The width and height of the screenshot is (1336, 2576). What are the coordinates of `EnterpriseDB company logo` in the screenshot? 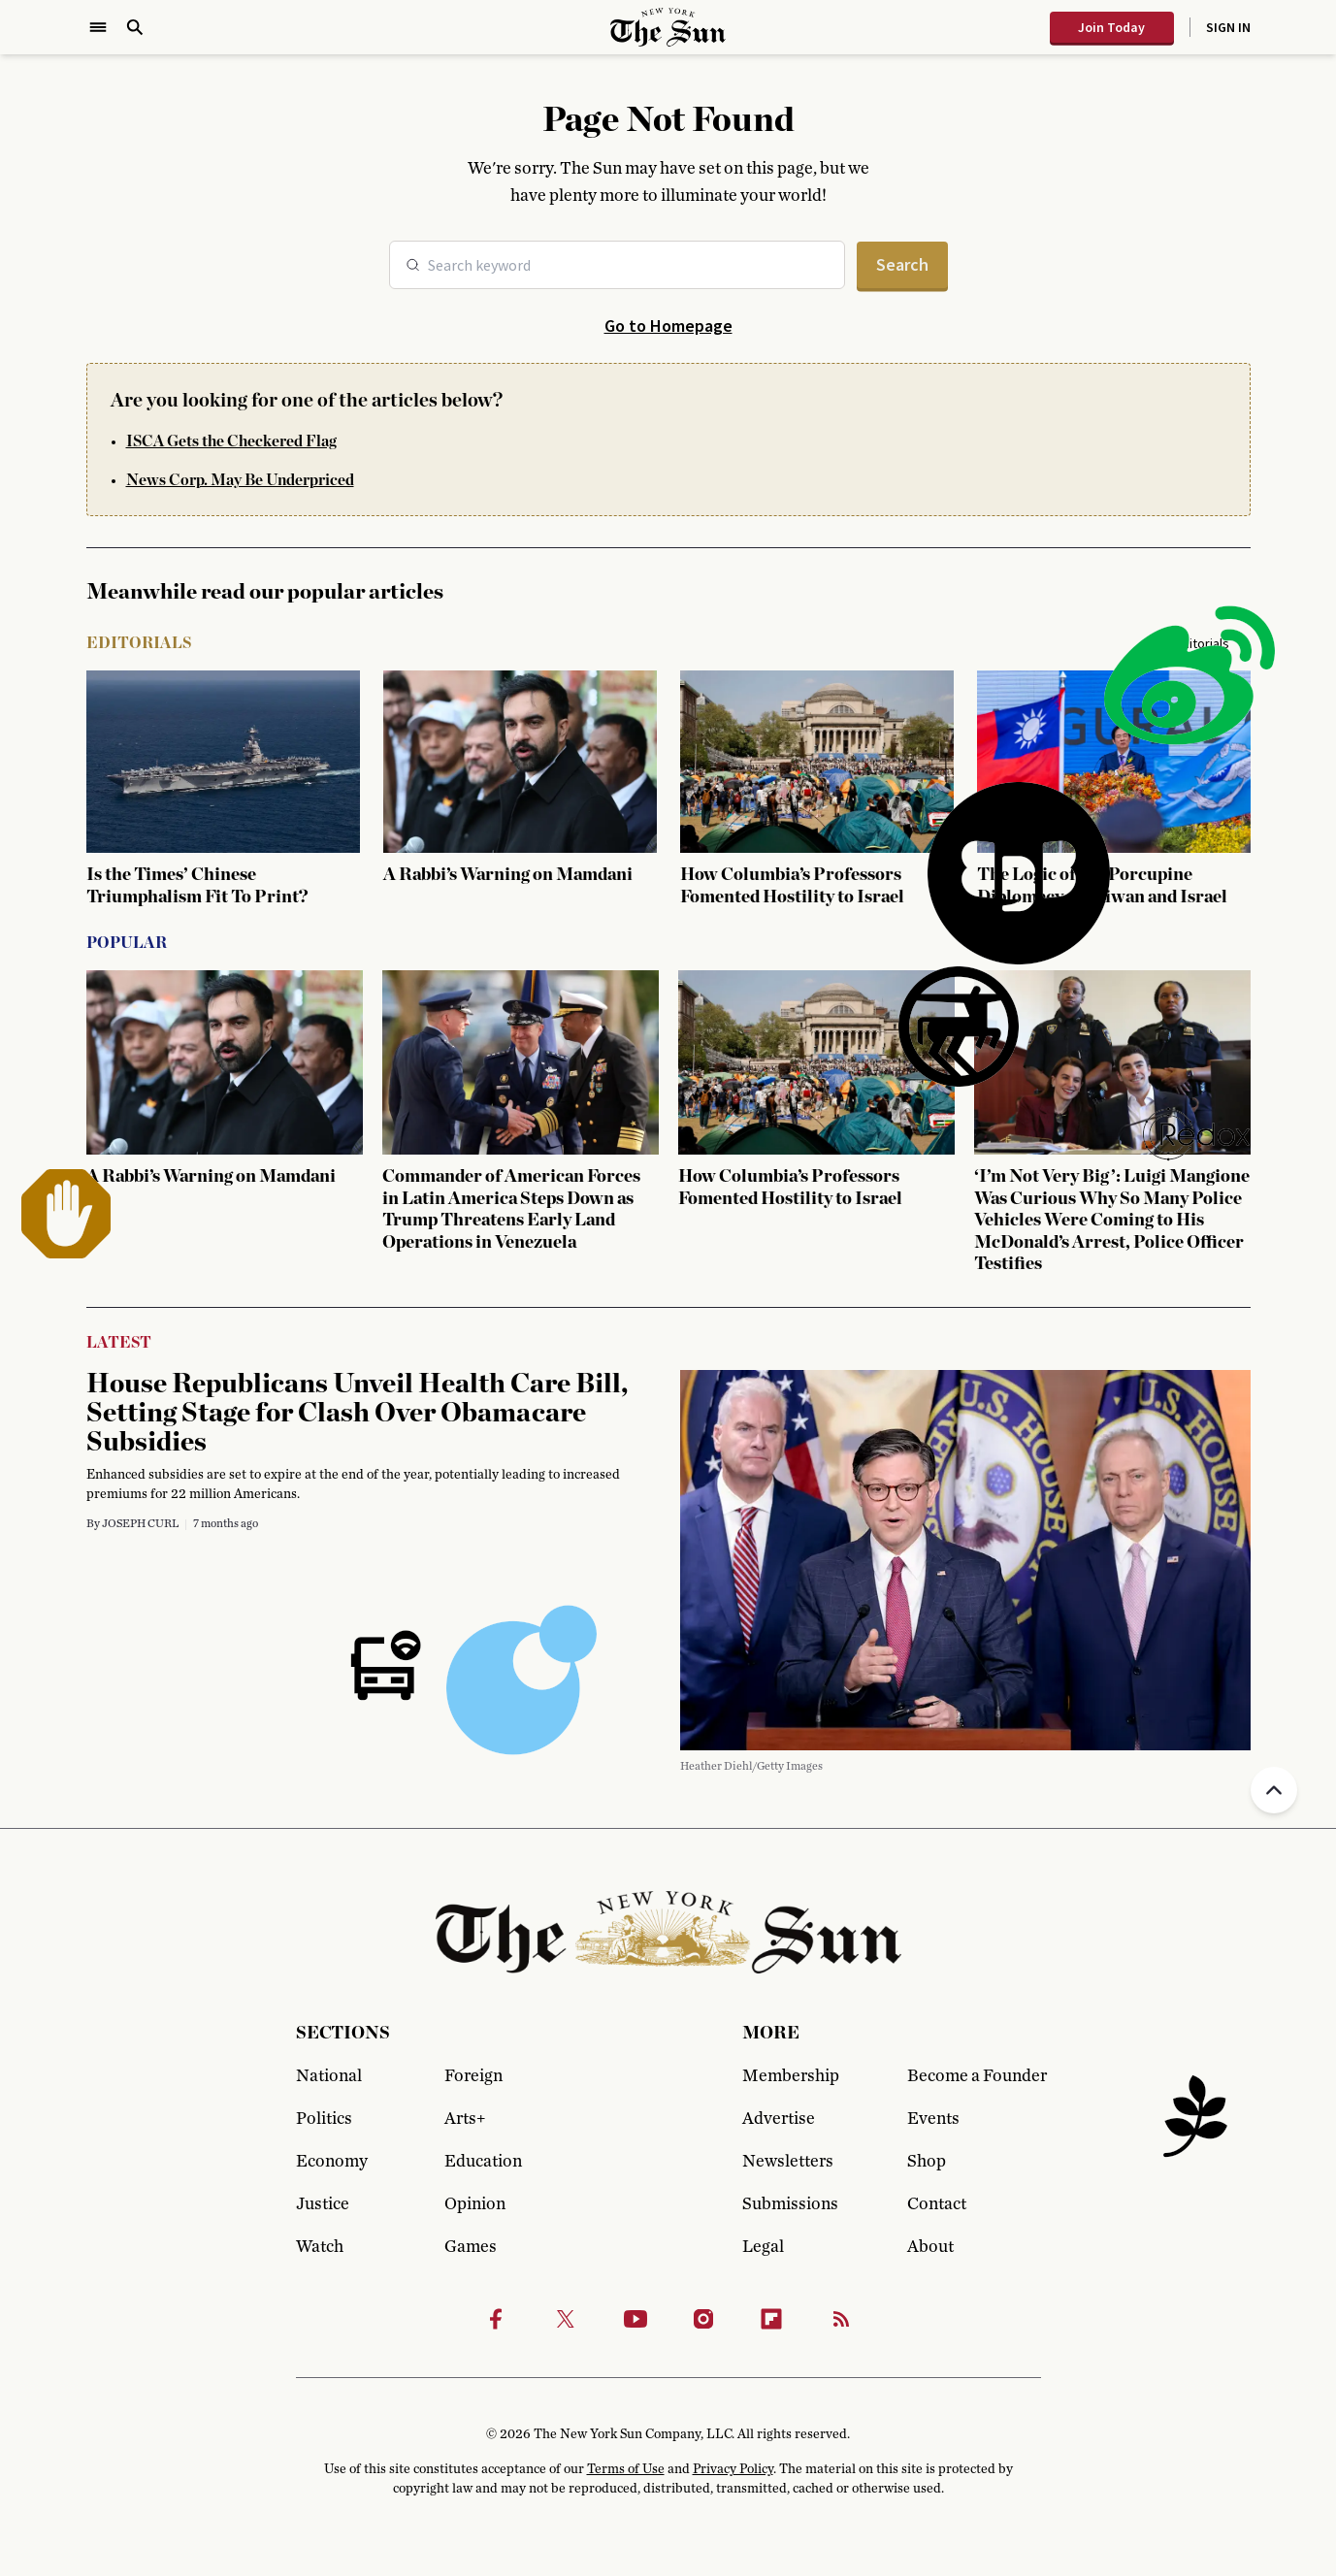 It's located at (1019, 873).